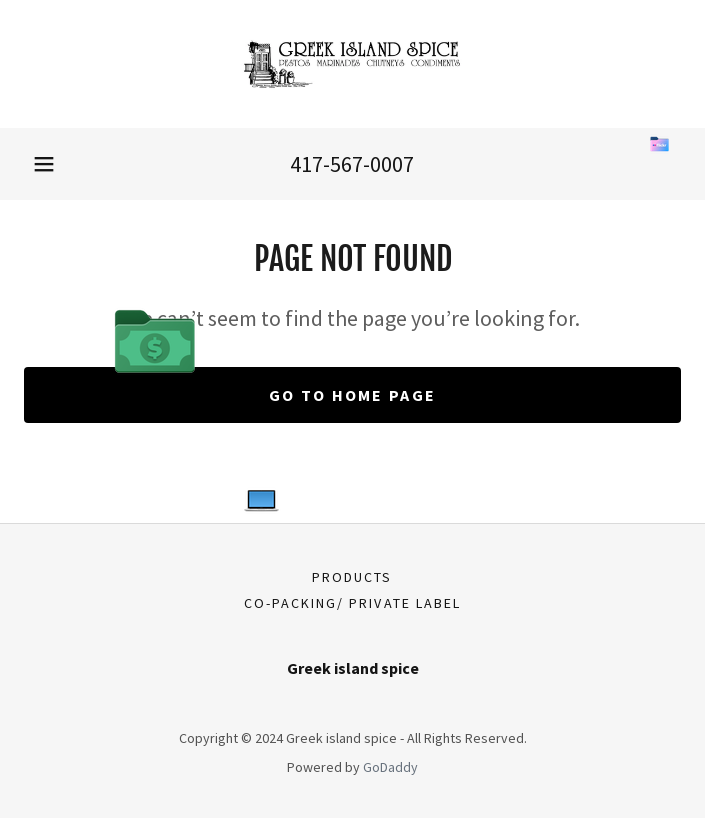  Describe the element at coordinates (659, 144) in the screenshot. I see `open folder containing flickr downloads or exports` at that location.